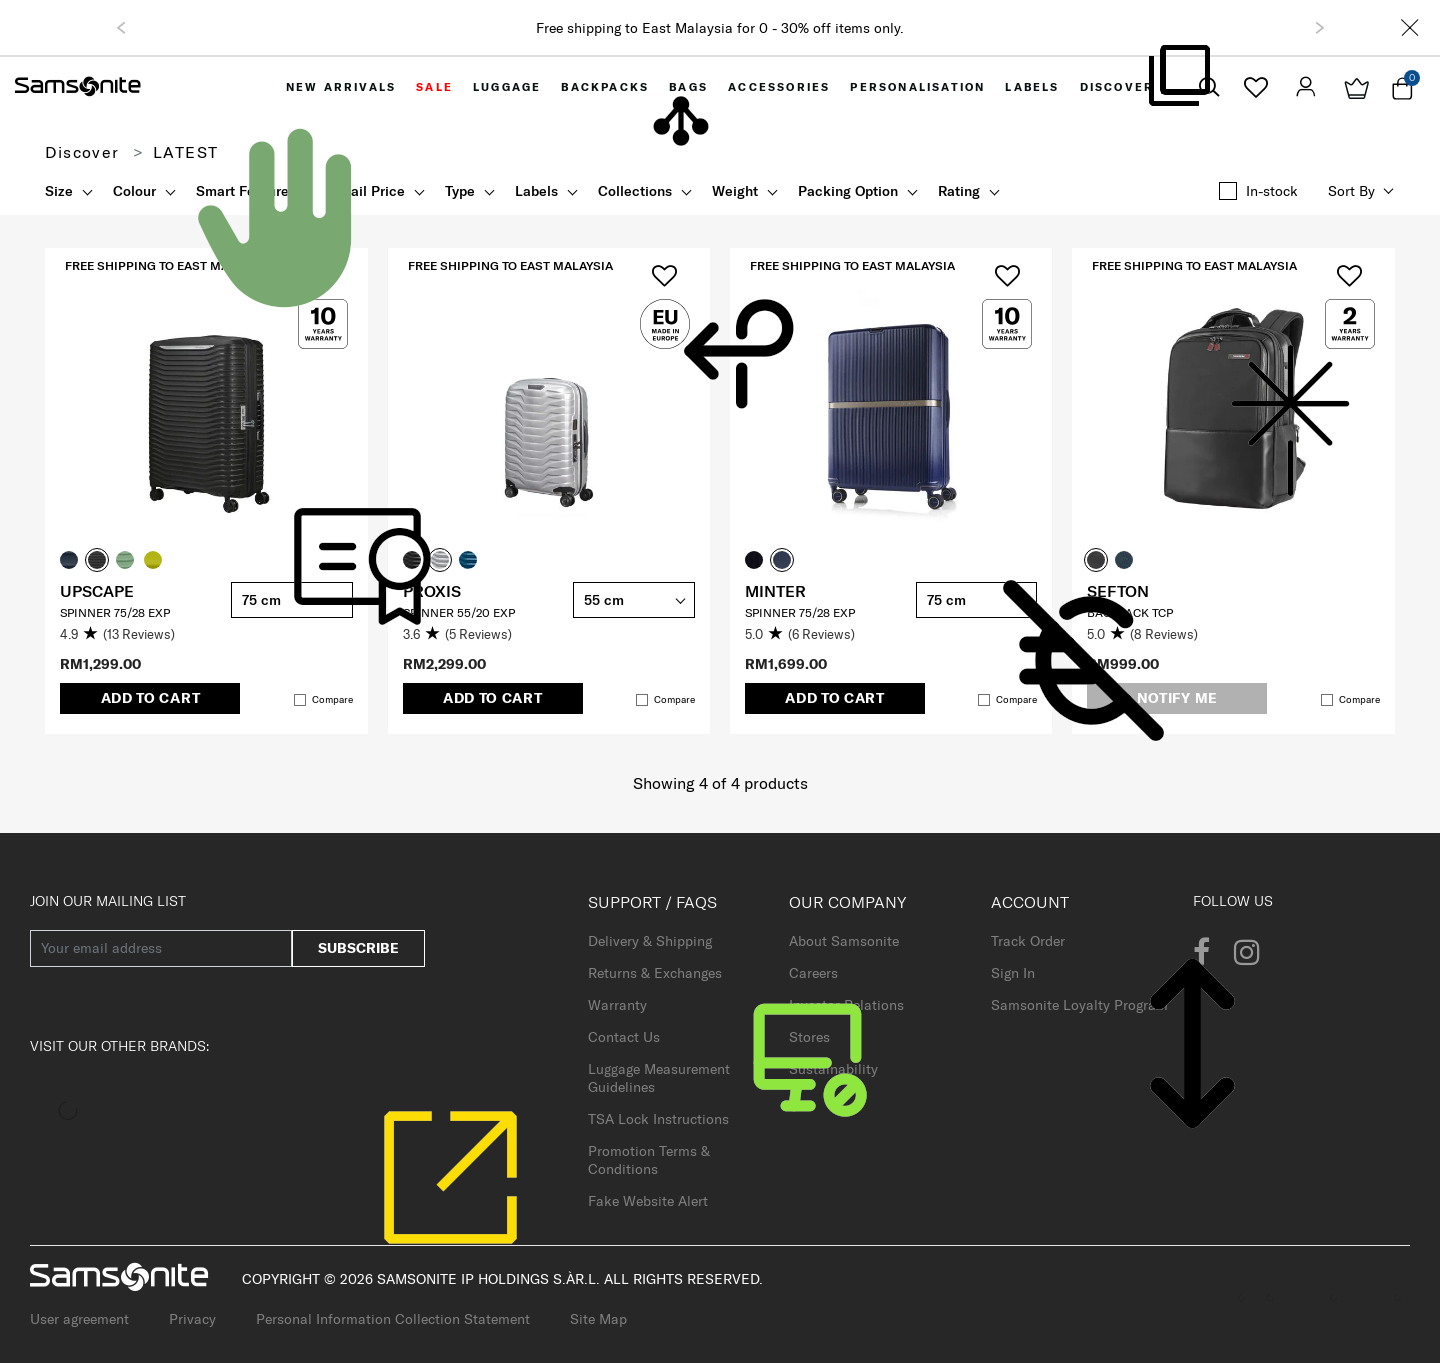 The width and height of the screenshot is (1440, 1363). I want to click on indicates euro payment is unavailable, so click(1083, 660).